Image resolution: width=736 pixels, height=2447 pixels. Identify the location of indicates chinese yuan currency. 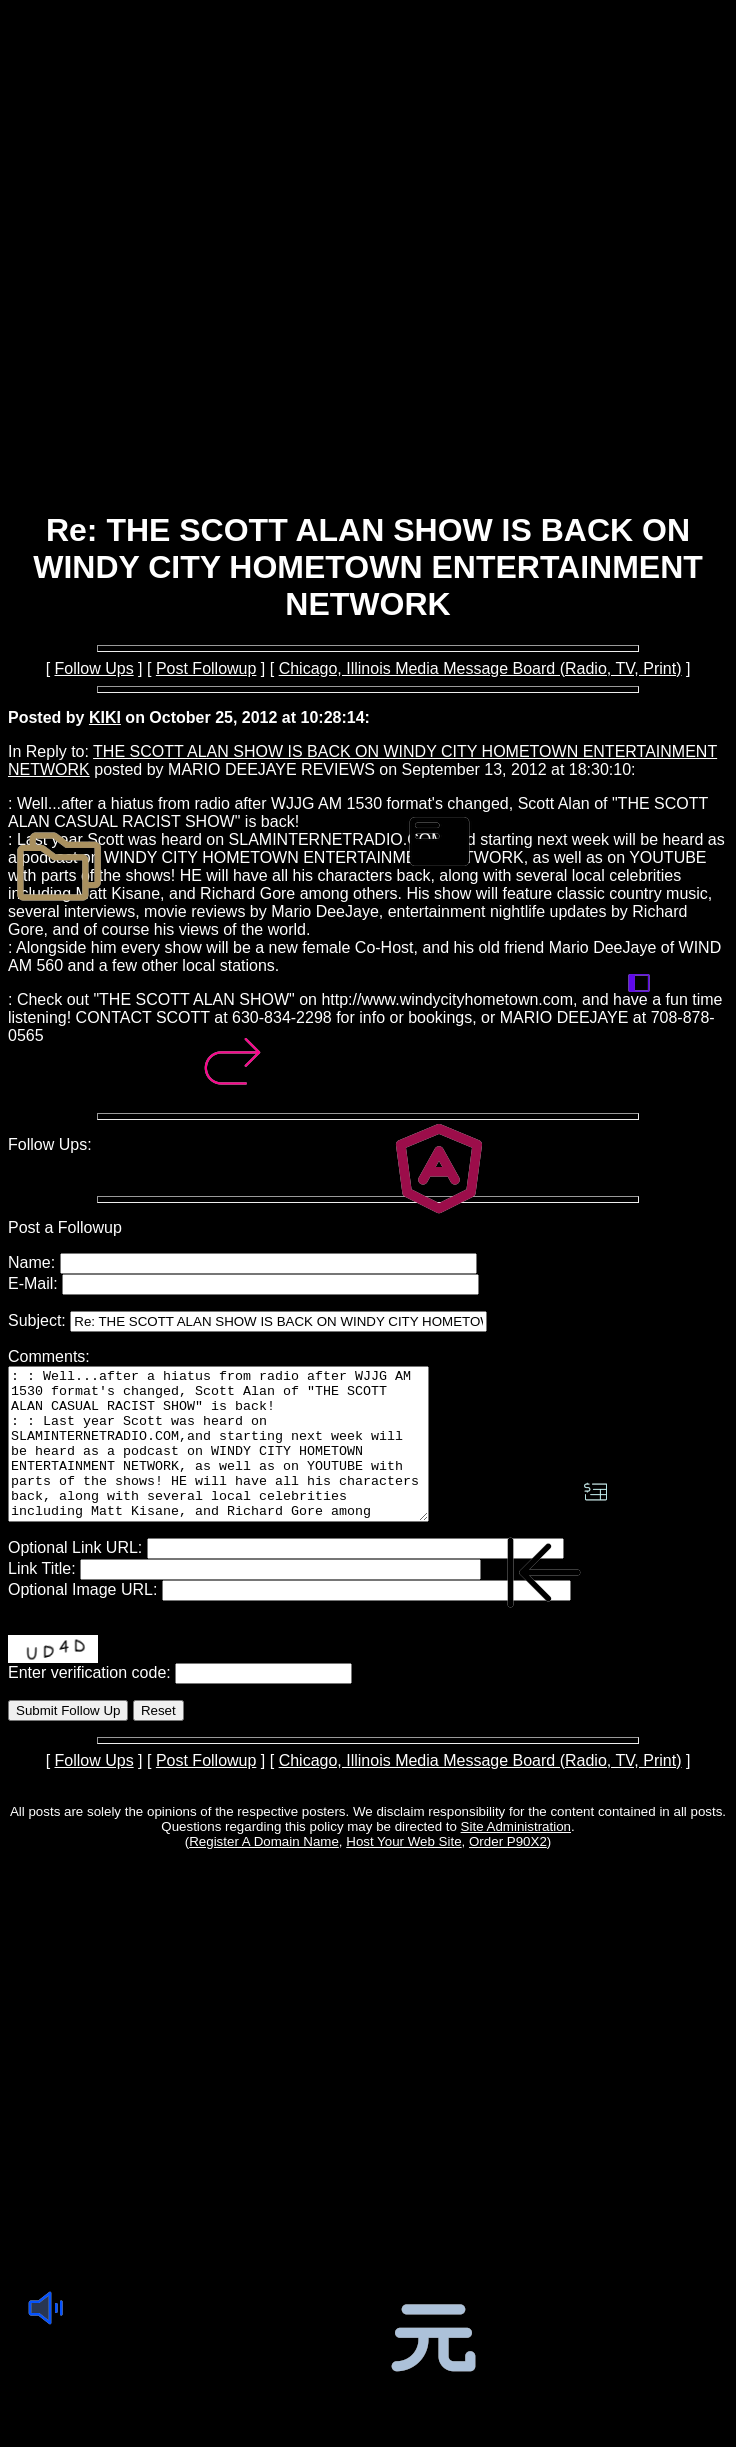
(433, 2339).